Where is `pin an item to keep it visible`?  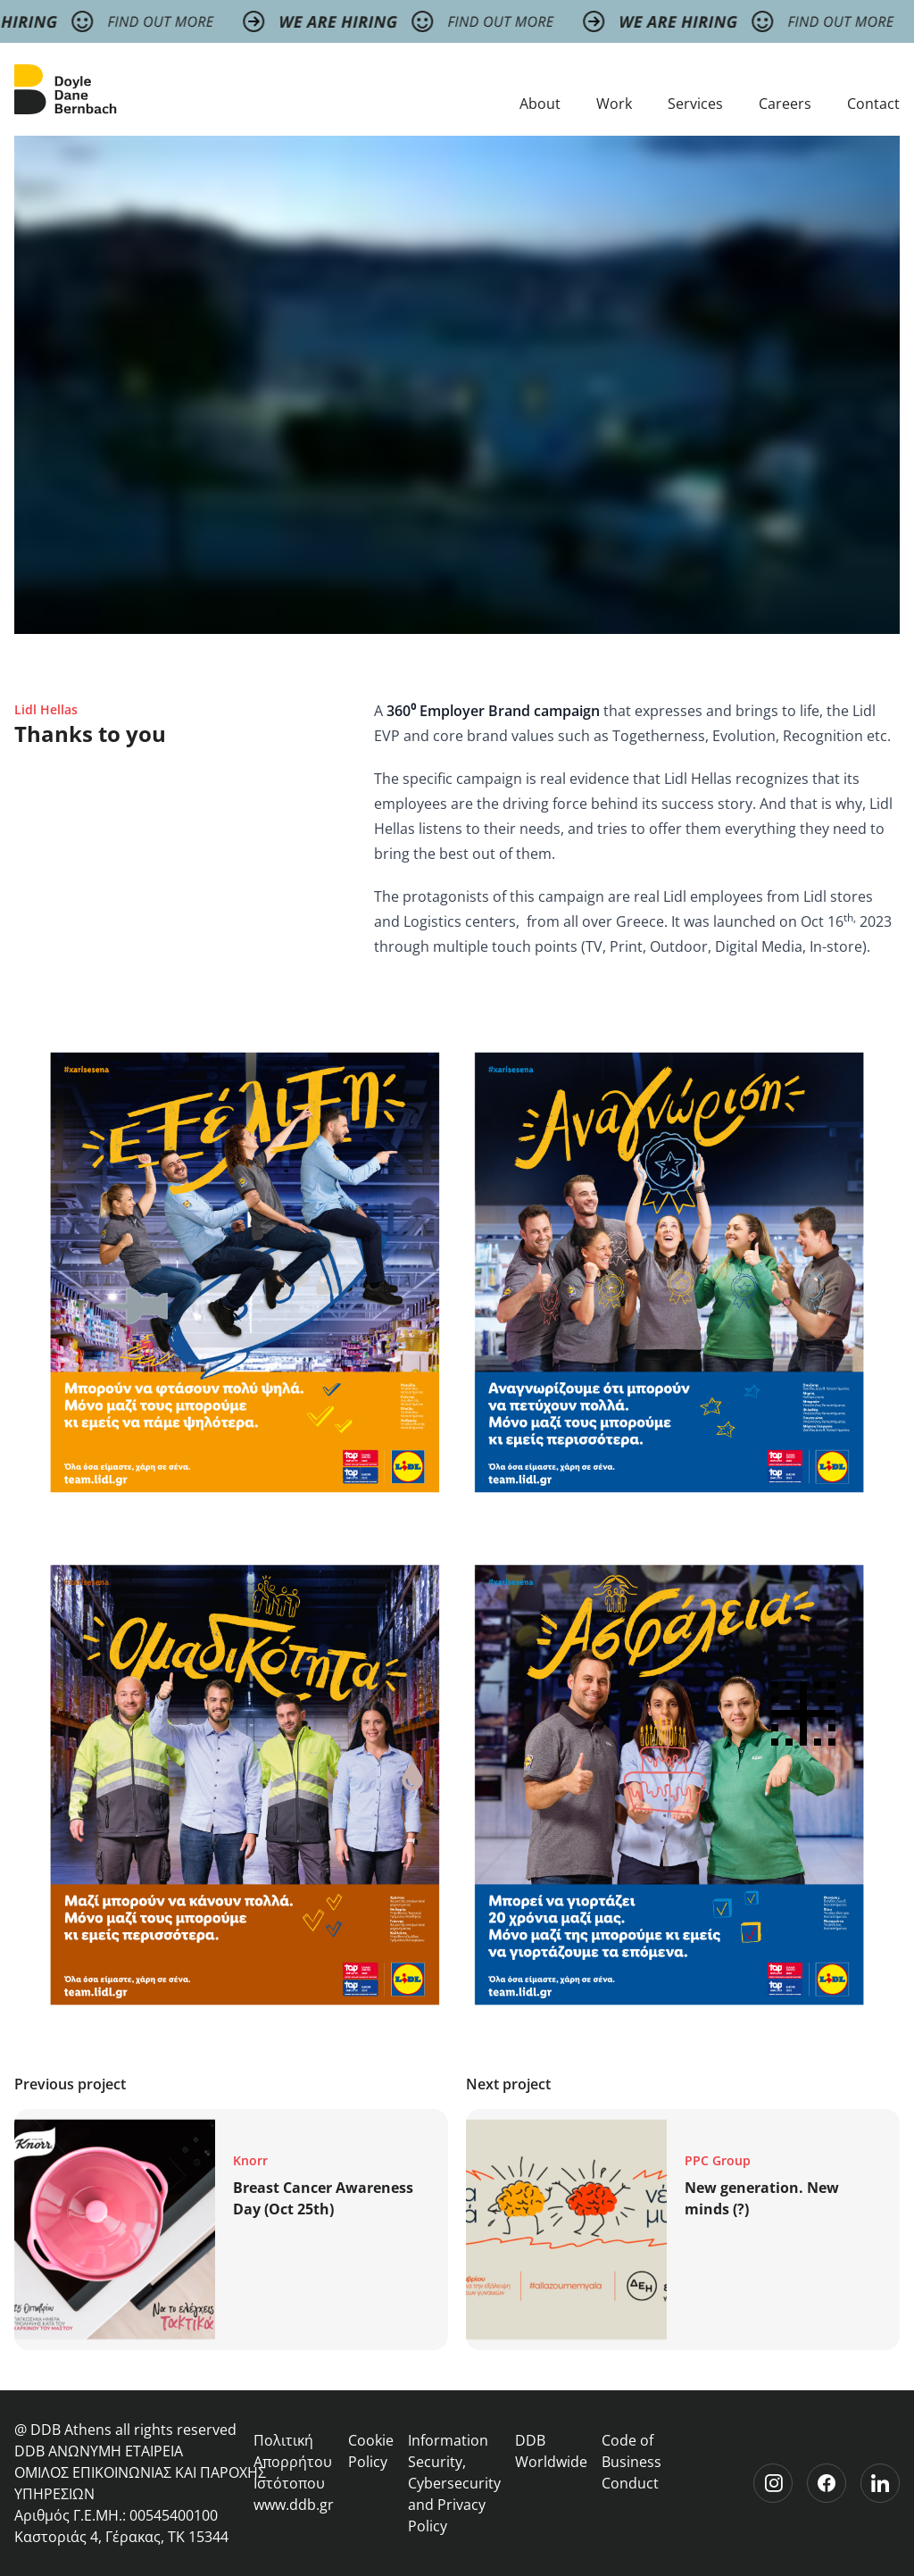
pin an item to keep it visible is located at coordinates (132, 1309).